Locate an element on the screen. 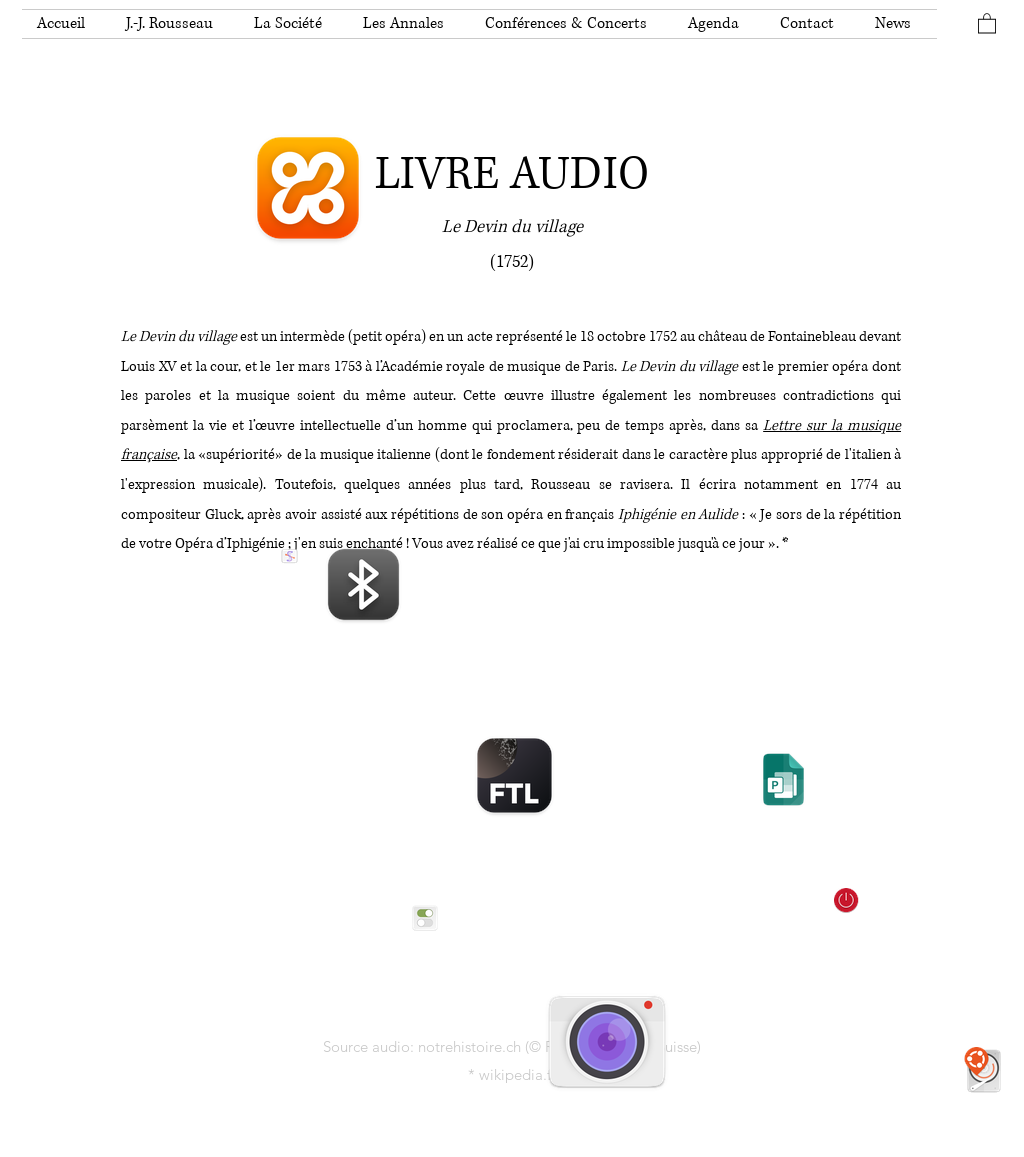 Image resolution: width=1024 pixels, height=1157 pixels. launch xampp local server application is located at coordinates (308, 188).